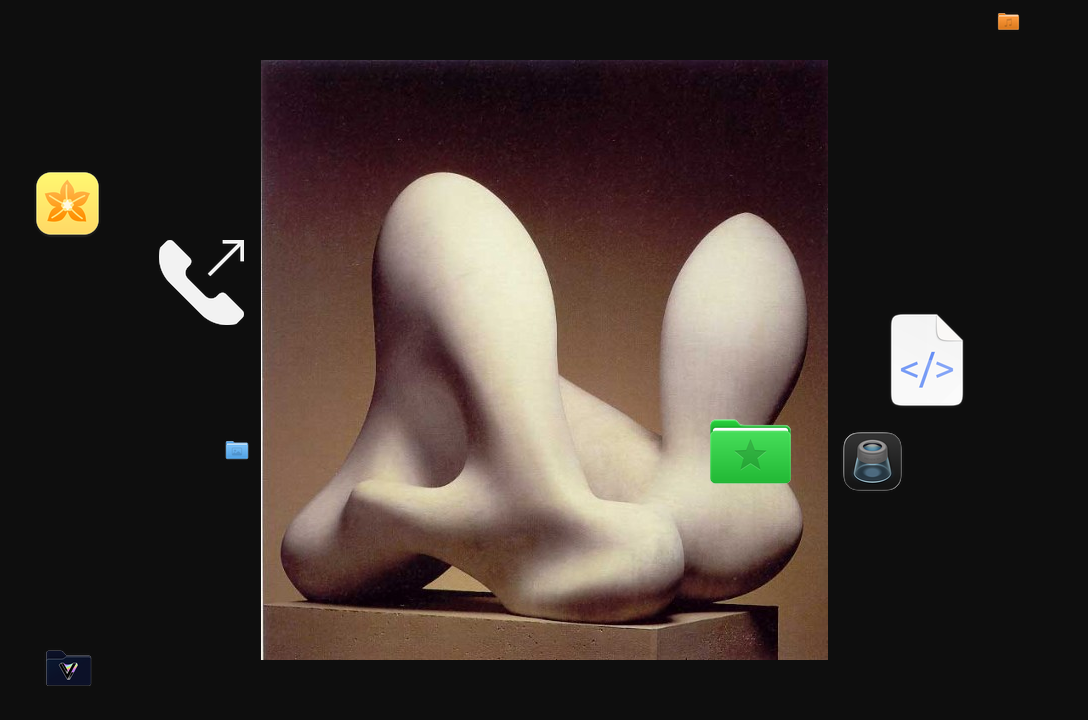 The image size is (1088, 720). Describe the element at coordinates (68, 669) in the screenshot. I see `open wondershare videap project files folder` at that location.